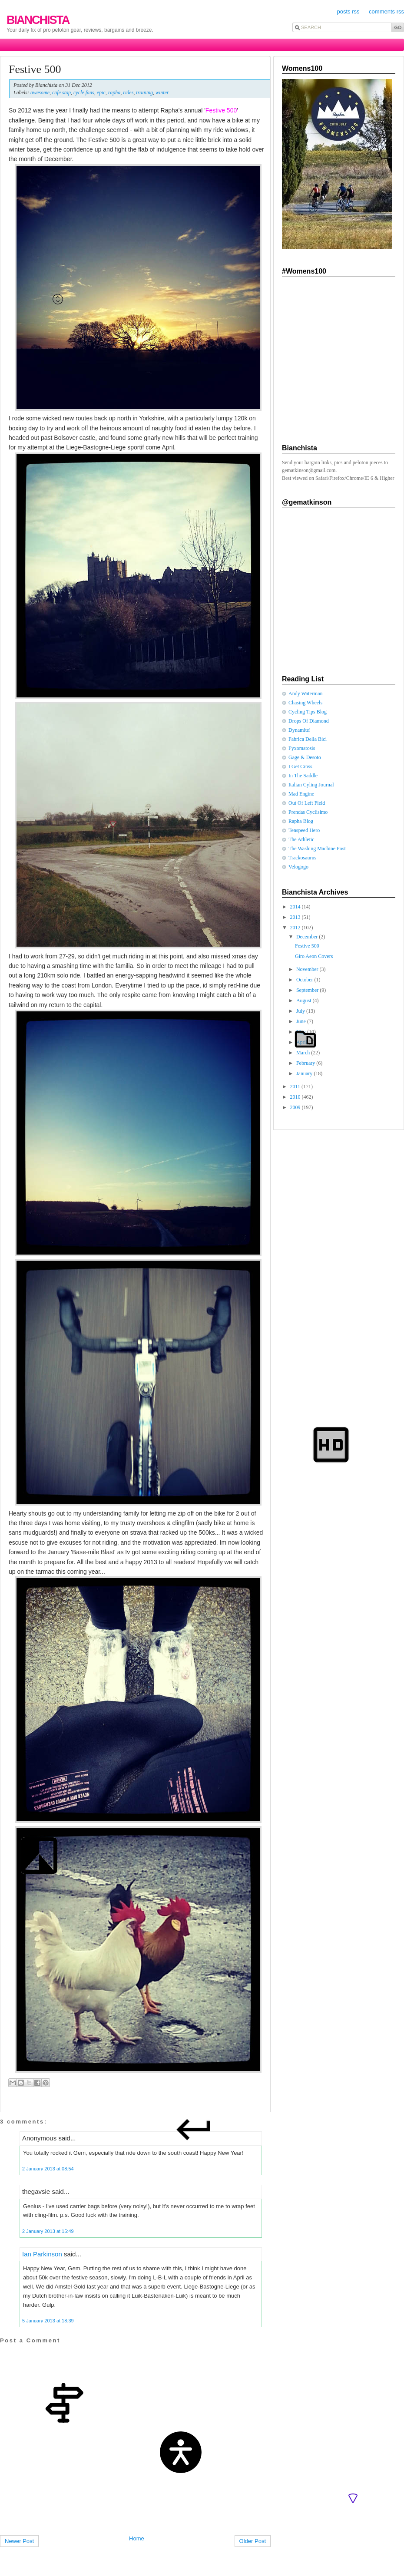 Image resolution: width=404 pixels, height=2576 pixels. Describe the element at coordinates (305, 1039) in the screenshot. I see `access saved code snippets` at that location.